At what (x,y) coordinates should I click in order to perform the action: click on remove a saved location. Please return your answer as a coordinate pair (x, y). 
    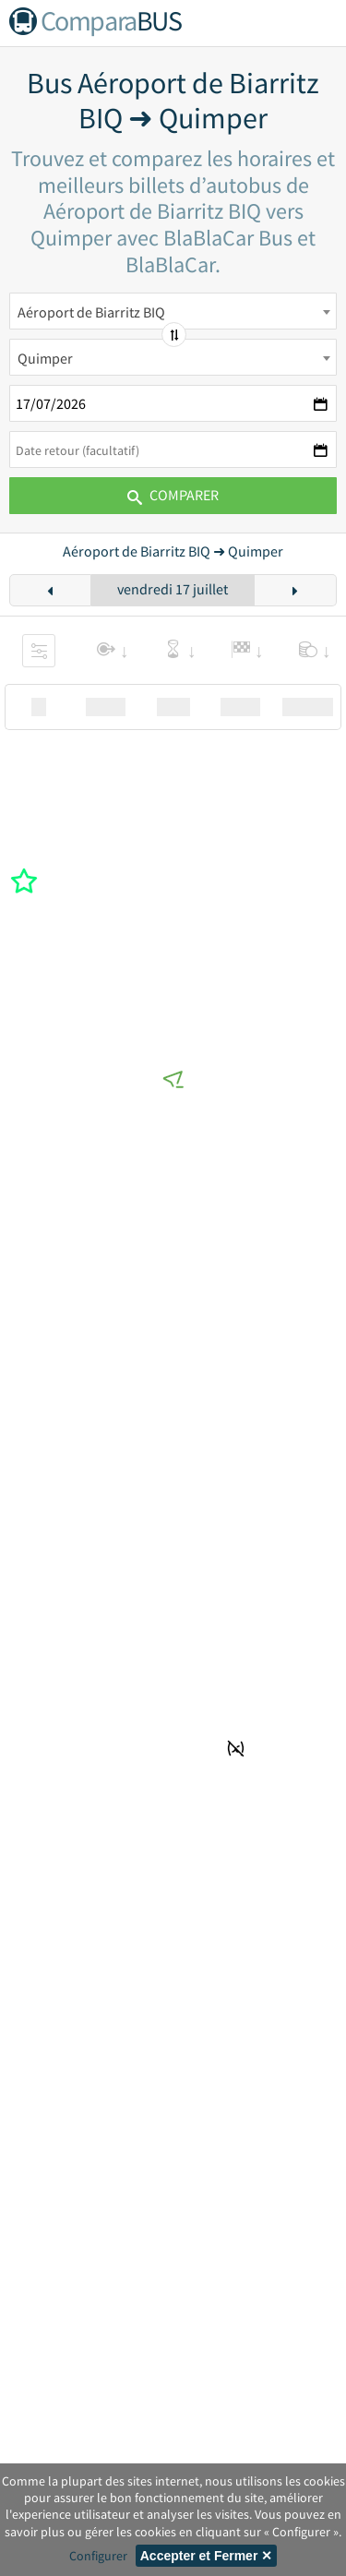
    Looking at the image, I should click on (173, 1080).